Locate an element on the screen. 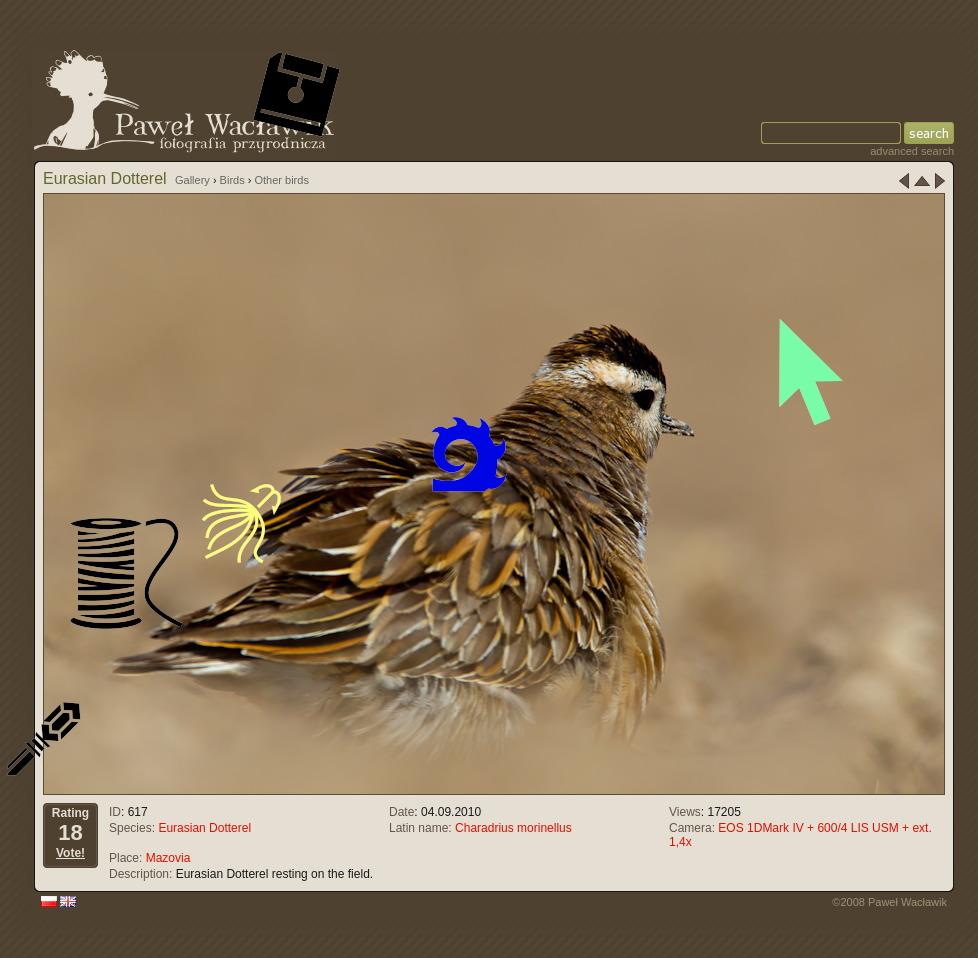 This screenshot has height=958, width=978. save your current progress is located at coordinates (296, 94).